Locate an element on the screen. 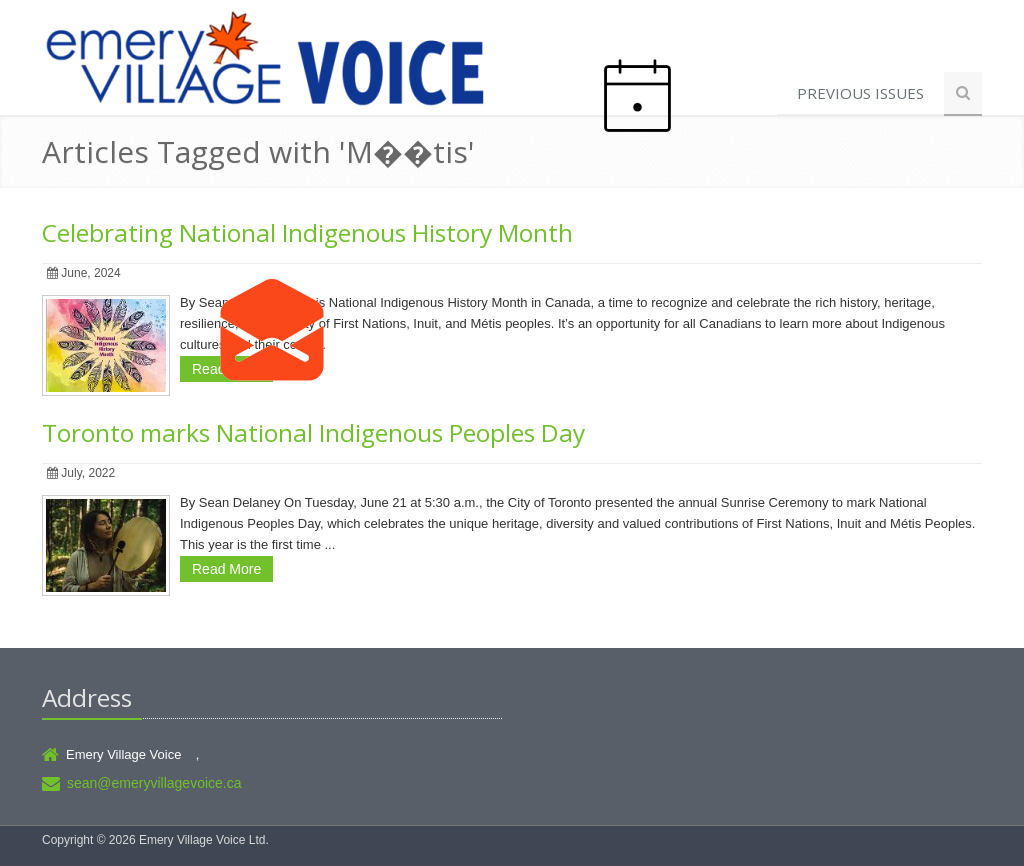  indicates a calendar event or scheduled item is located at coordinates (637, 98).